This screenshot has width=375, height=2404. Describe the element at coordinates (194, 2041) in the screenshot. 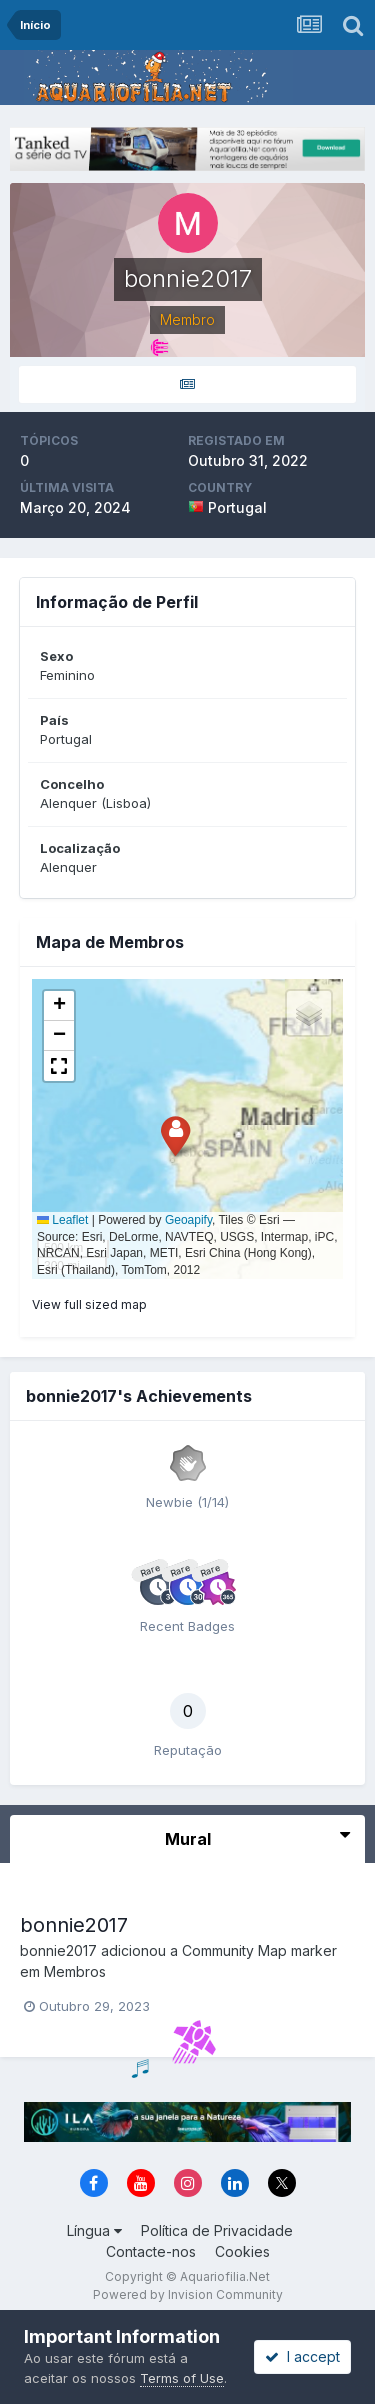

I see `activate jetpack or boost ability` at that location.